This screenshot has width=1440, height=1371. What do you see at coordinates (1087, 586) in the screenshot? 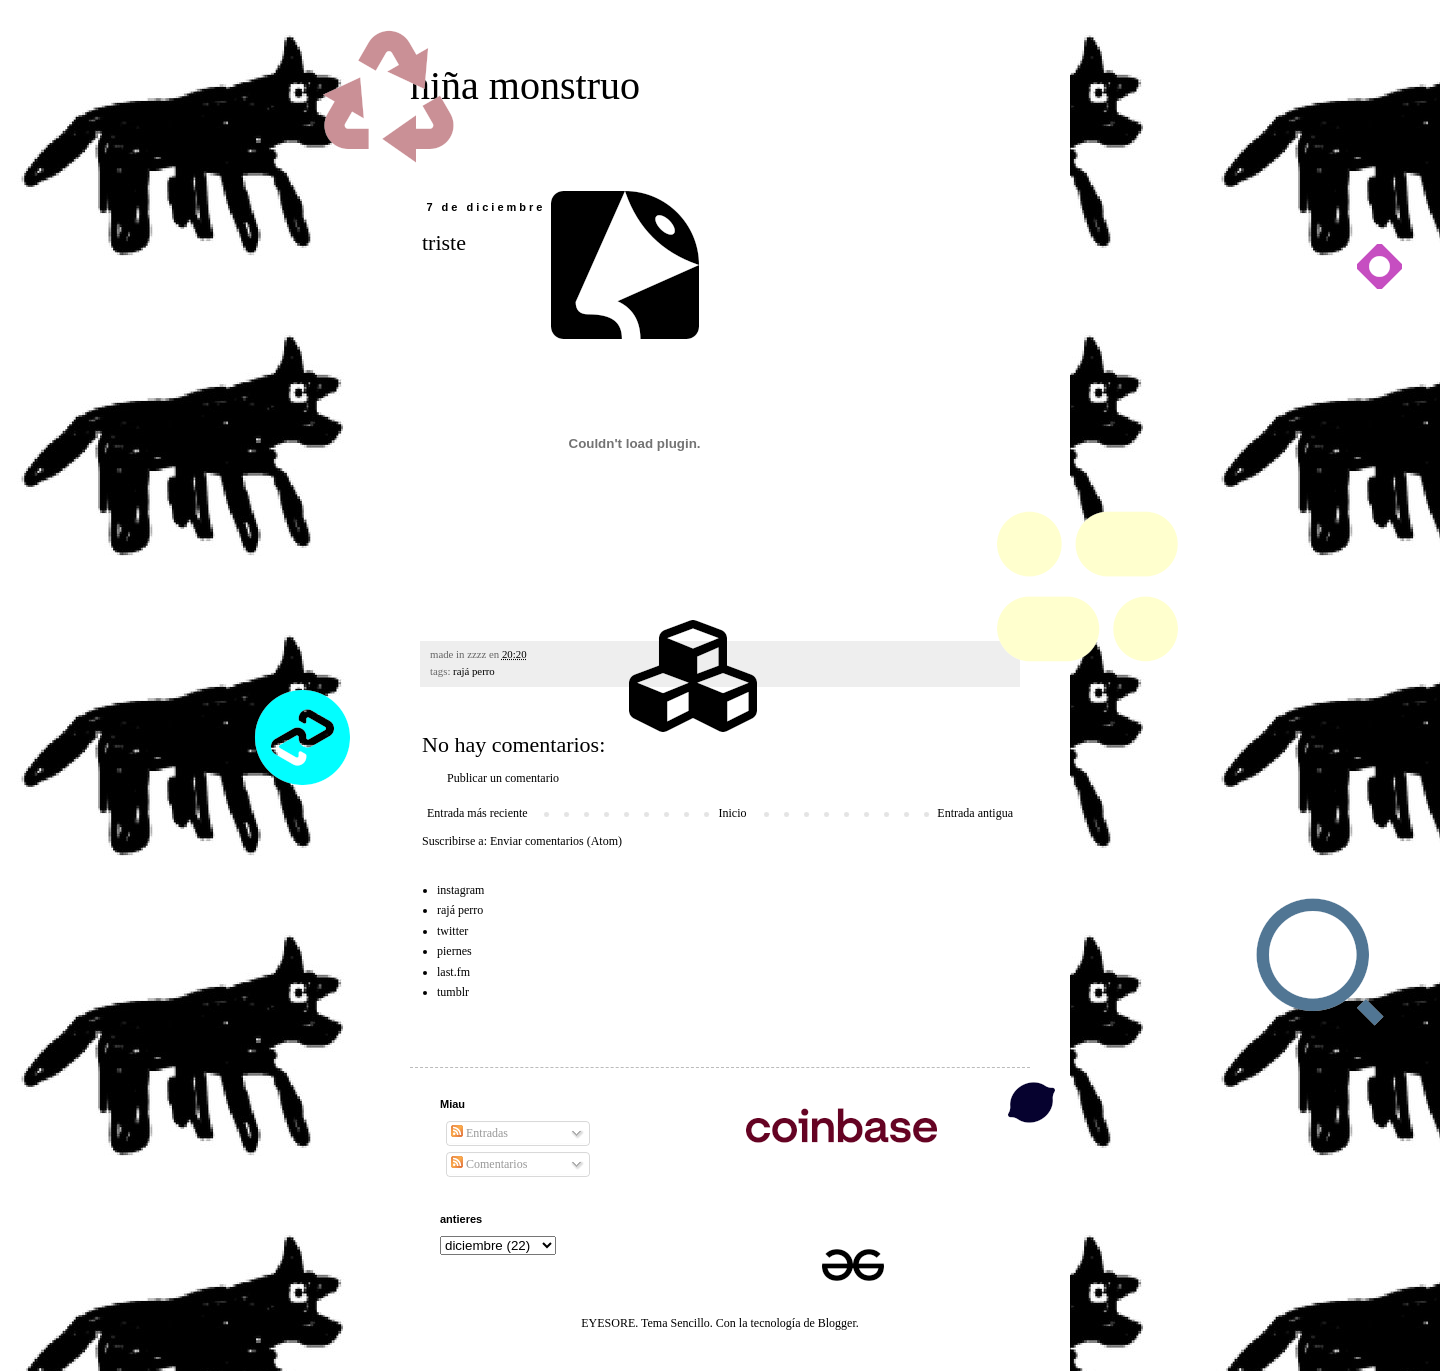
I see `fonoma app or service logo` at bounding box center [1087, 586].